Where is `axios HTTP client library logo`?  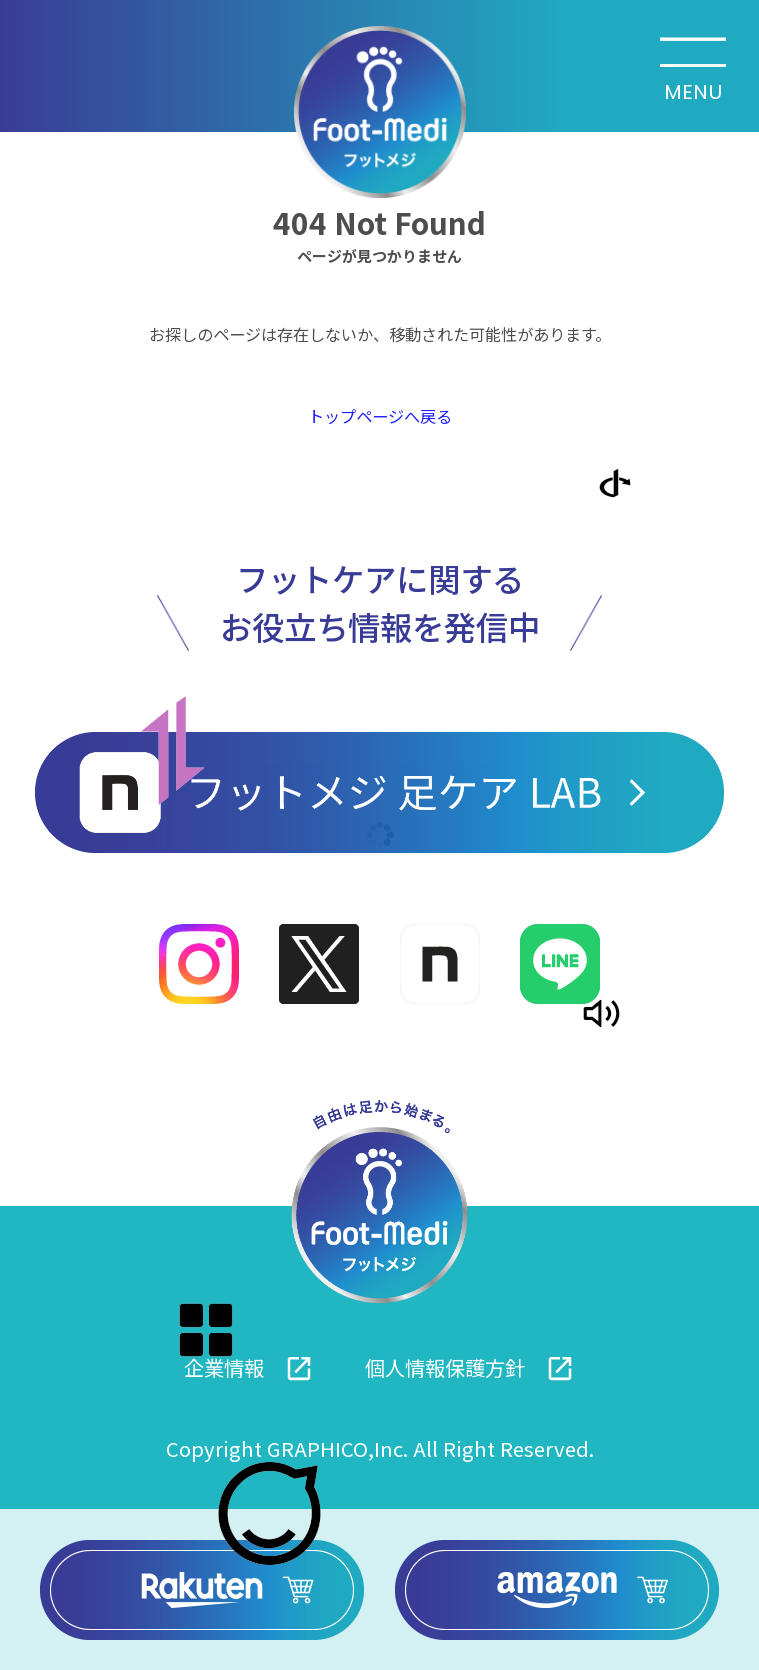 axios HTTP client library logo is located at coordinates (172, 750).